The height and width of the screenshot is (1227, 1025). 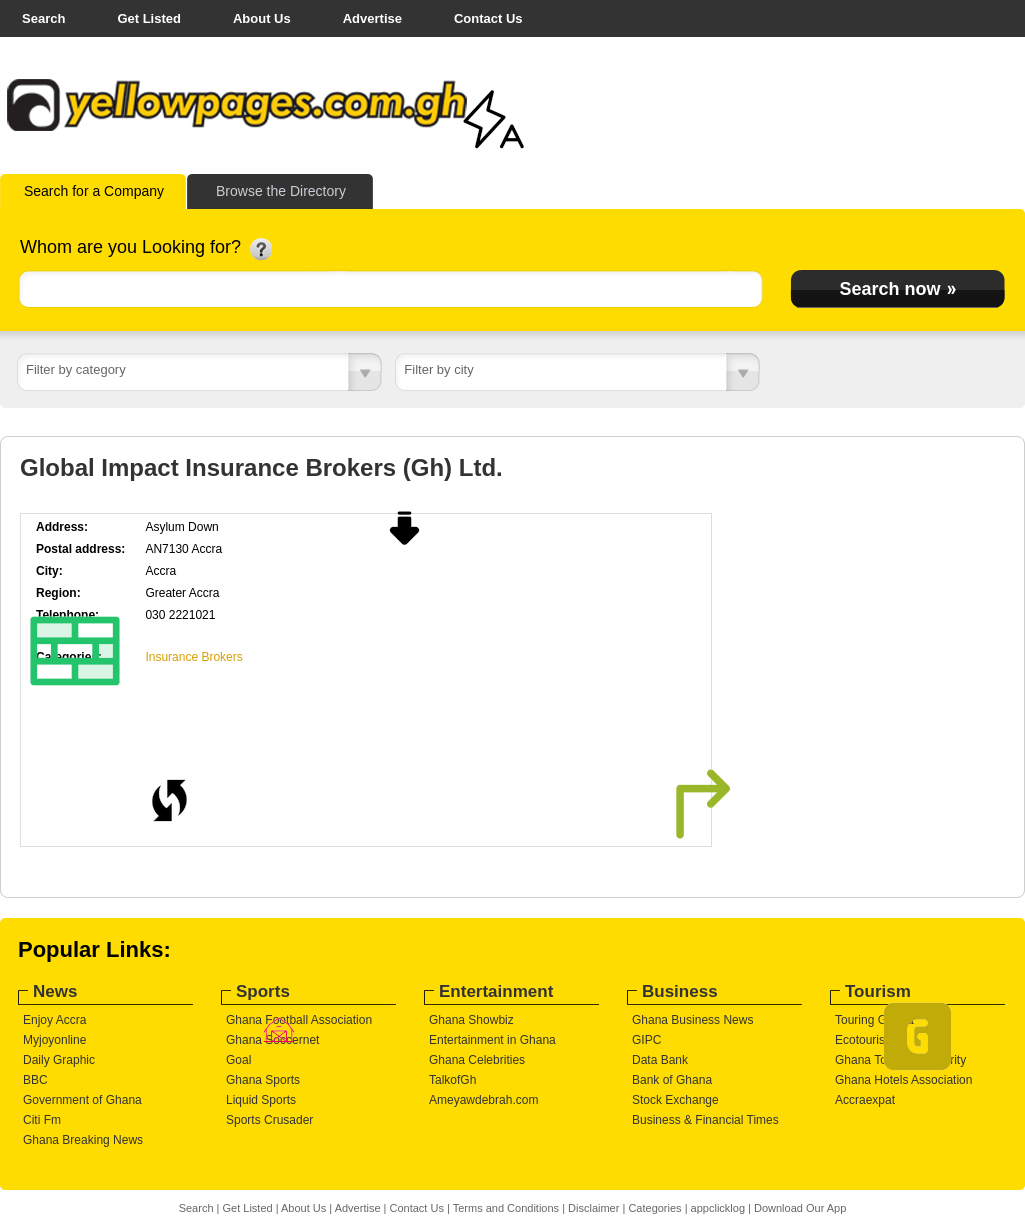 I want to click on initiate wifi protected setup (WPS) connection, so click(x=169, y=800).